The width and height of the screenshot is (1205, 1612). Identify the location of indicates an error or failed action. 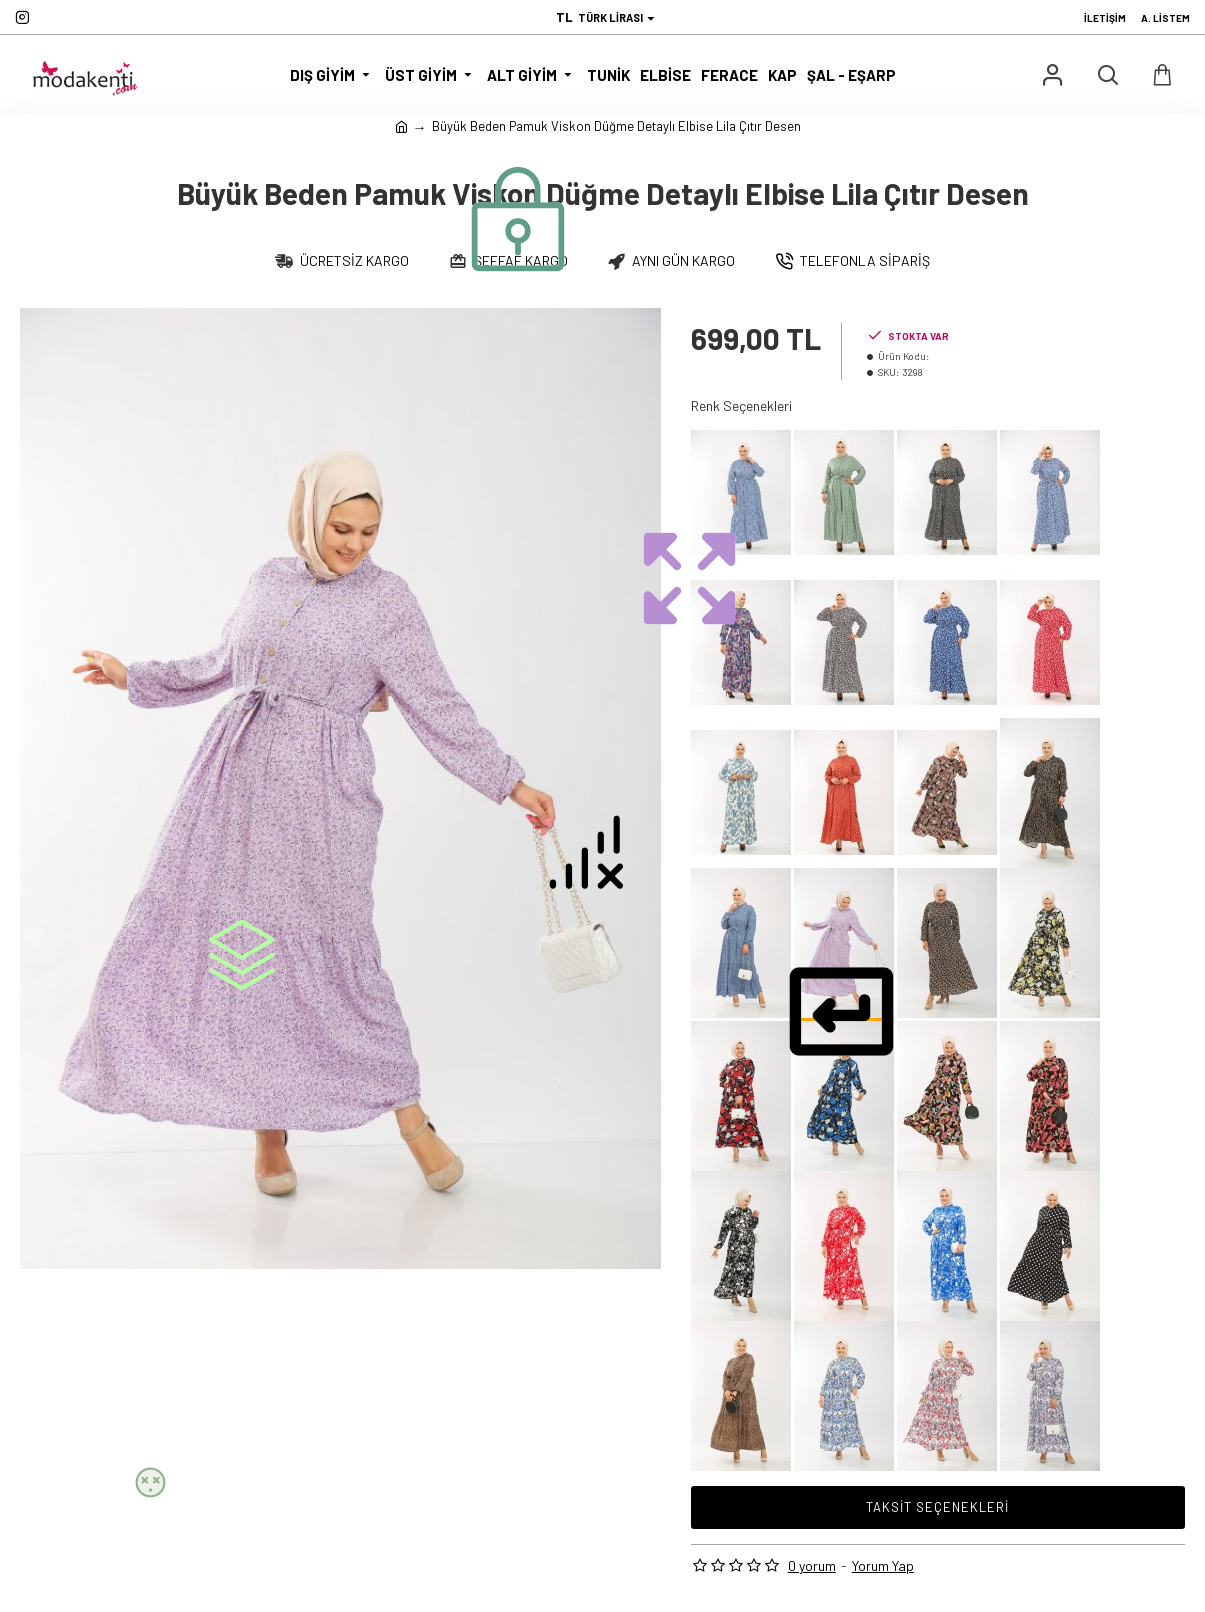
(150, 1482).